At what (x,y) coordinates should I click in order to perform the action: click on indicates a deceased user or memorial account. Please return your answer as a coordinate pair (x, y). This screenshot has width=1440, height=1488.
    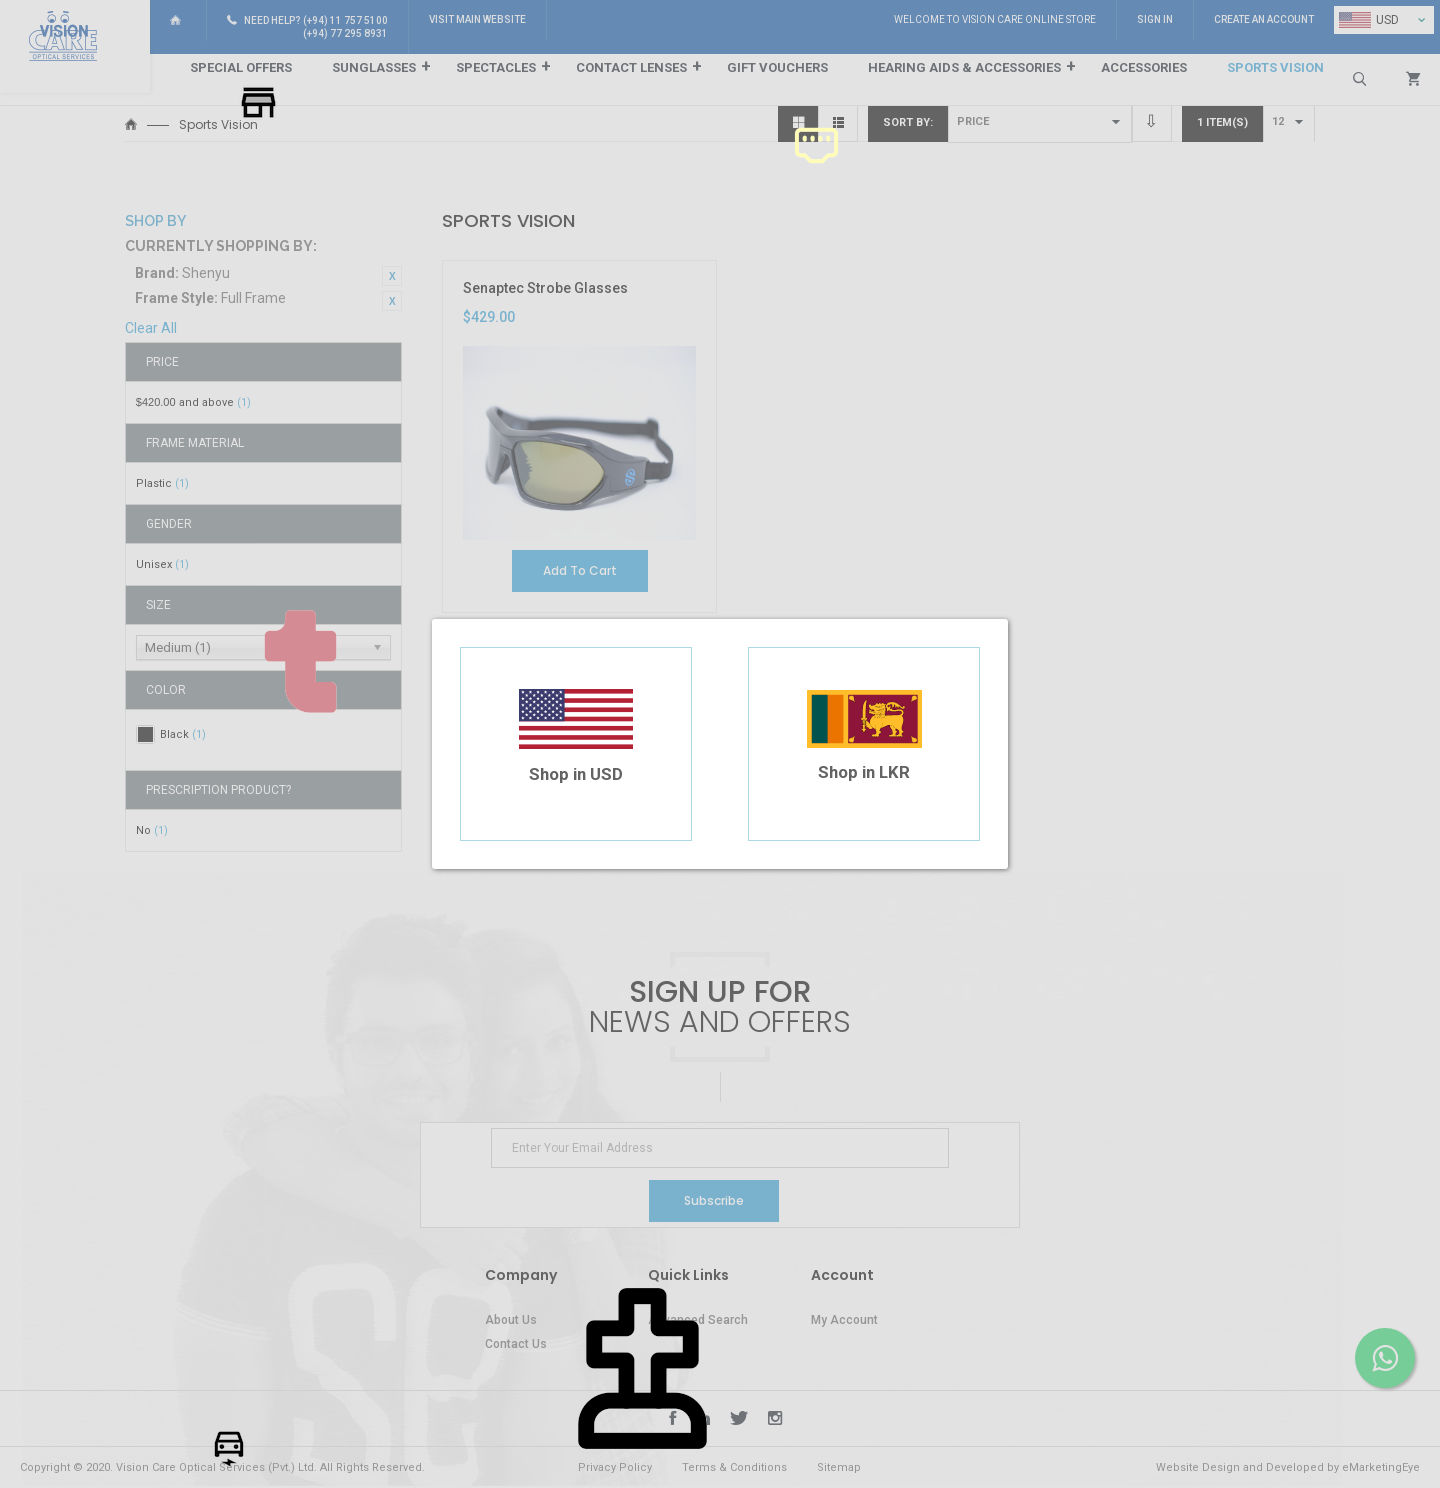
    Looking at the image, I should click on (642, 1368).